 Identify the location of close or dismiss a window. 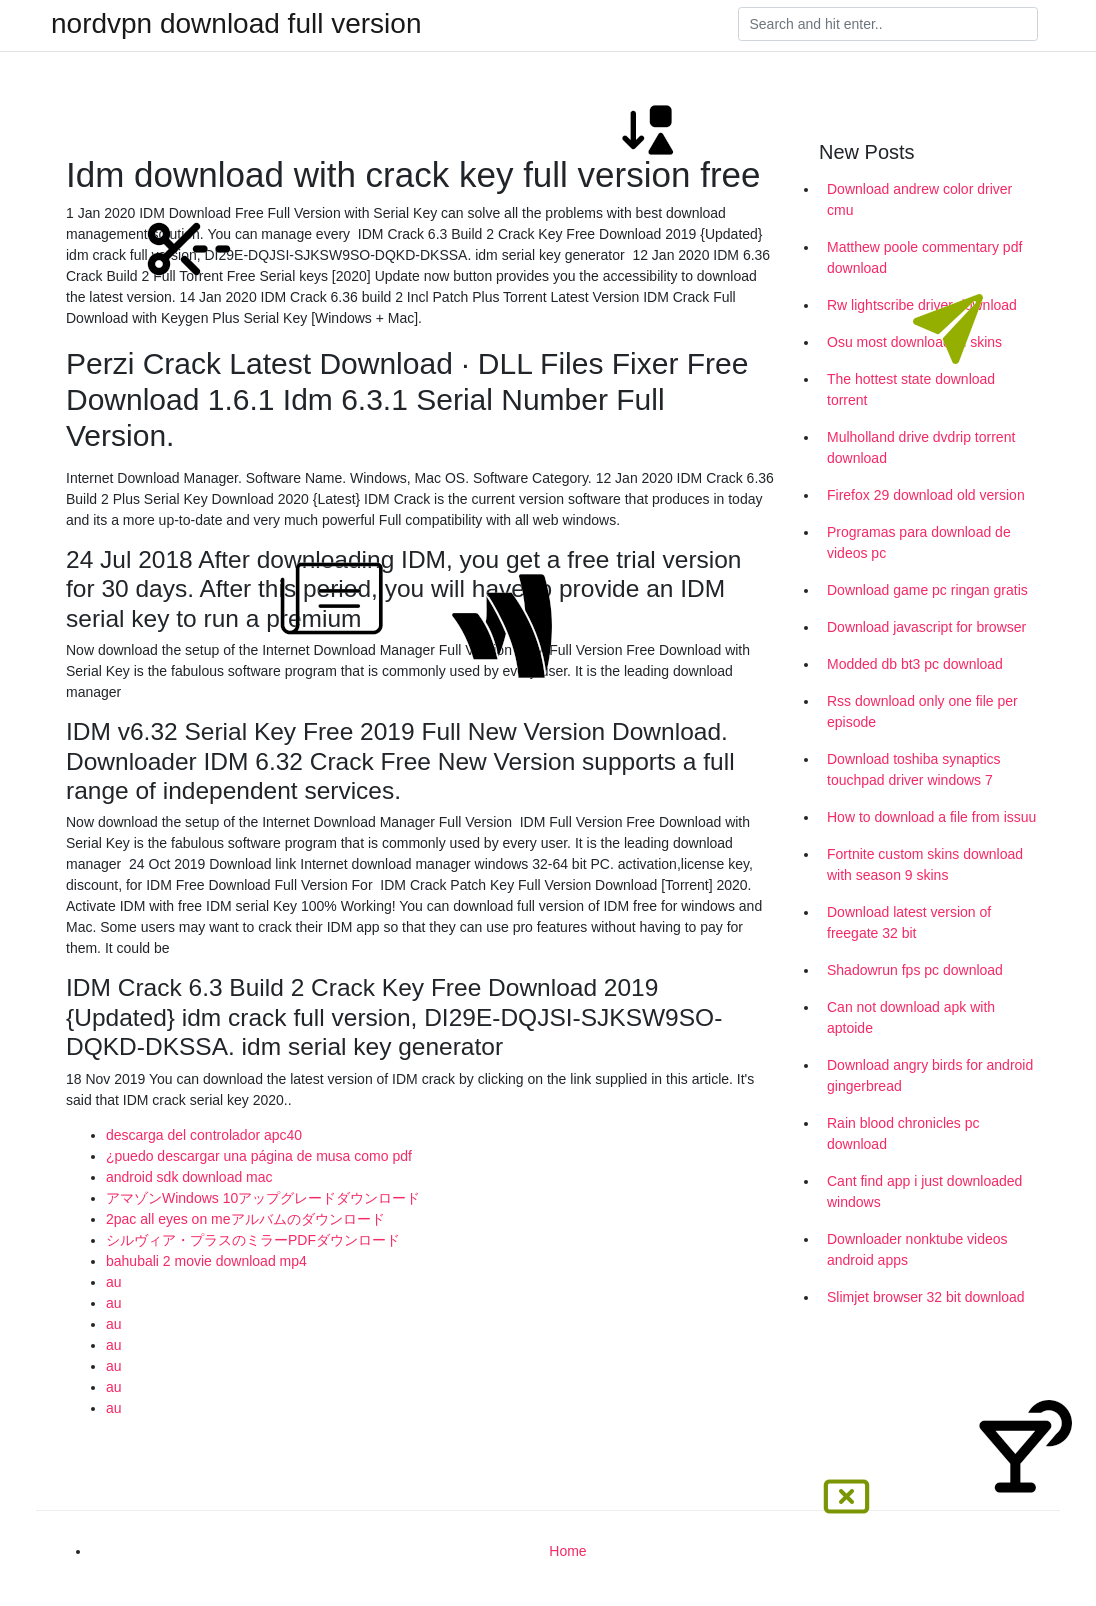
(846, 1496).